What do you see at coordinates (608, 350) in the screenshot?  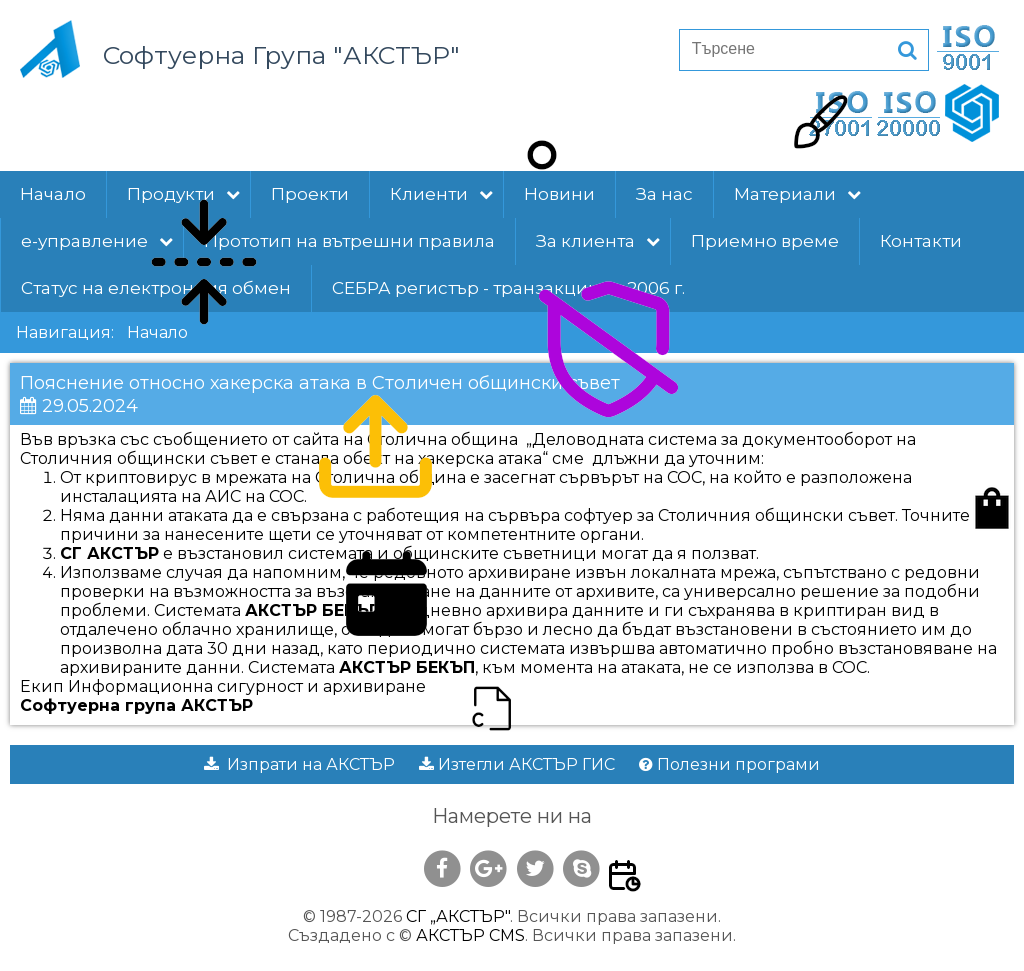 I see `security or protection is disabled` at bounding box center [608, 350].